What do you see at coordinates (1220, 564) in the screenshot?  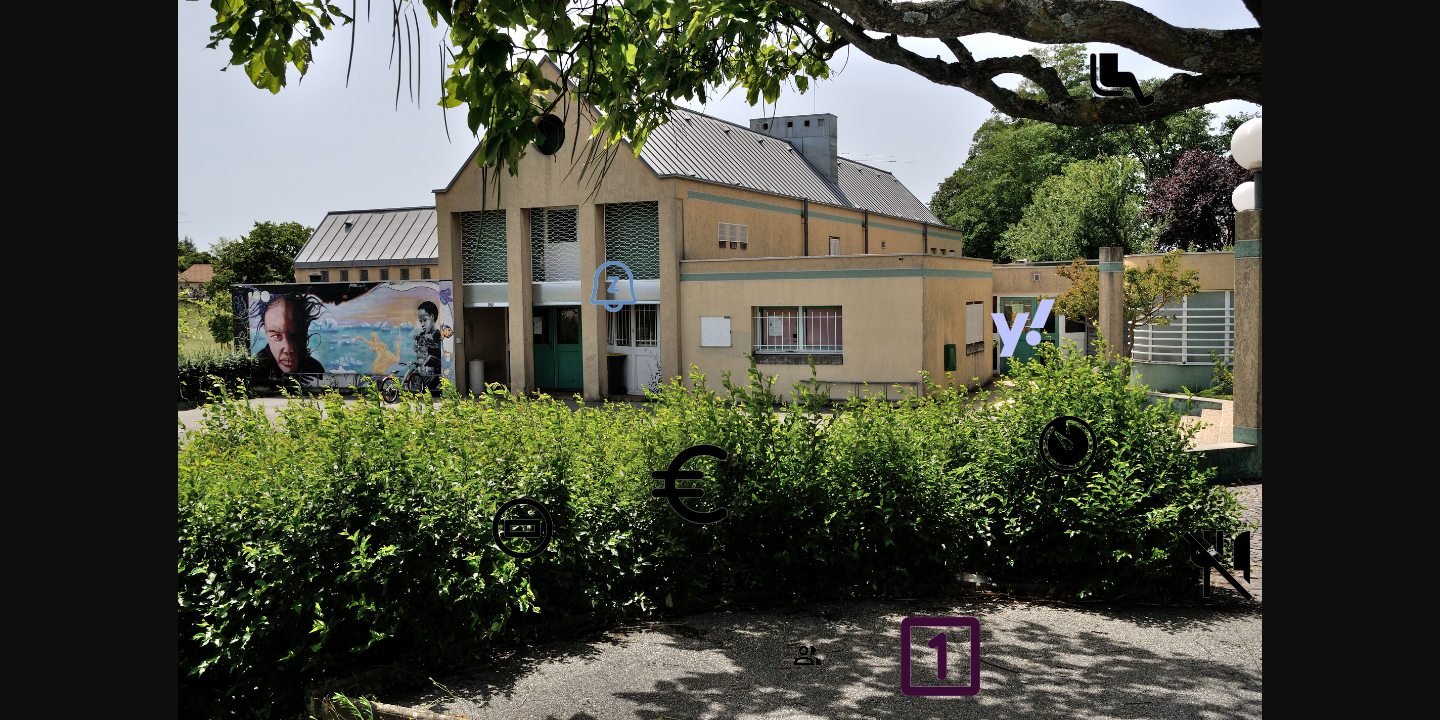 I see `indicates no food or meals available` at bounding box center [1220, 564].